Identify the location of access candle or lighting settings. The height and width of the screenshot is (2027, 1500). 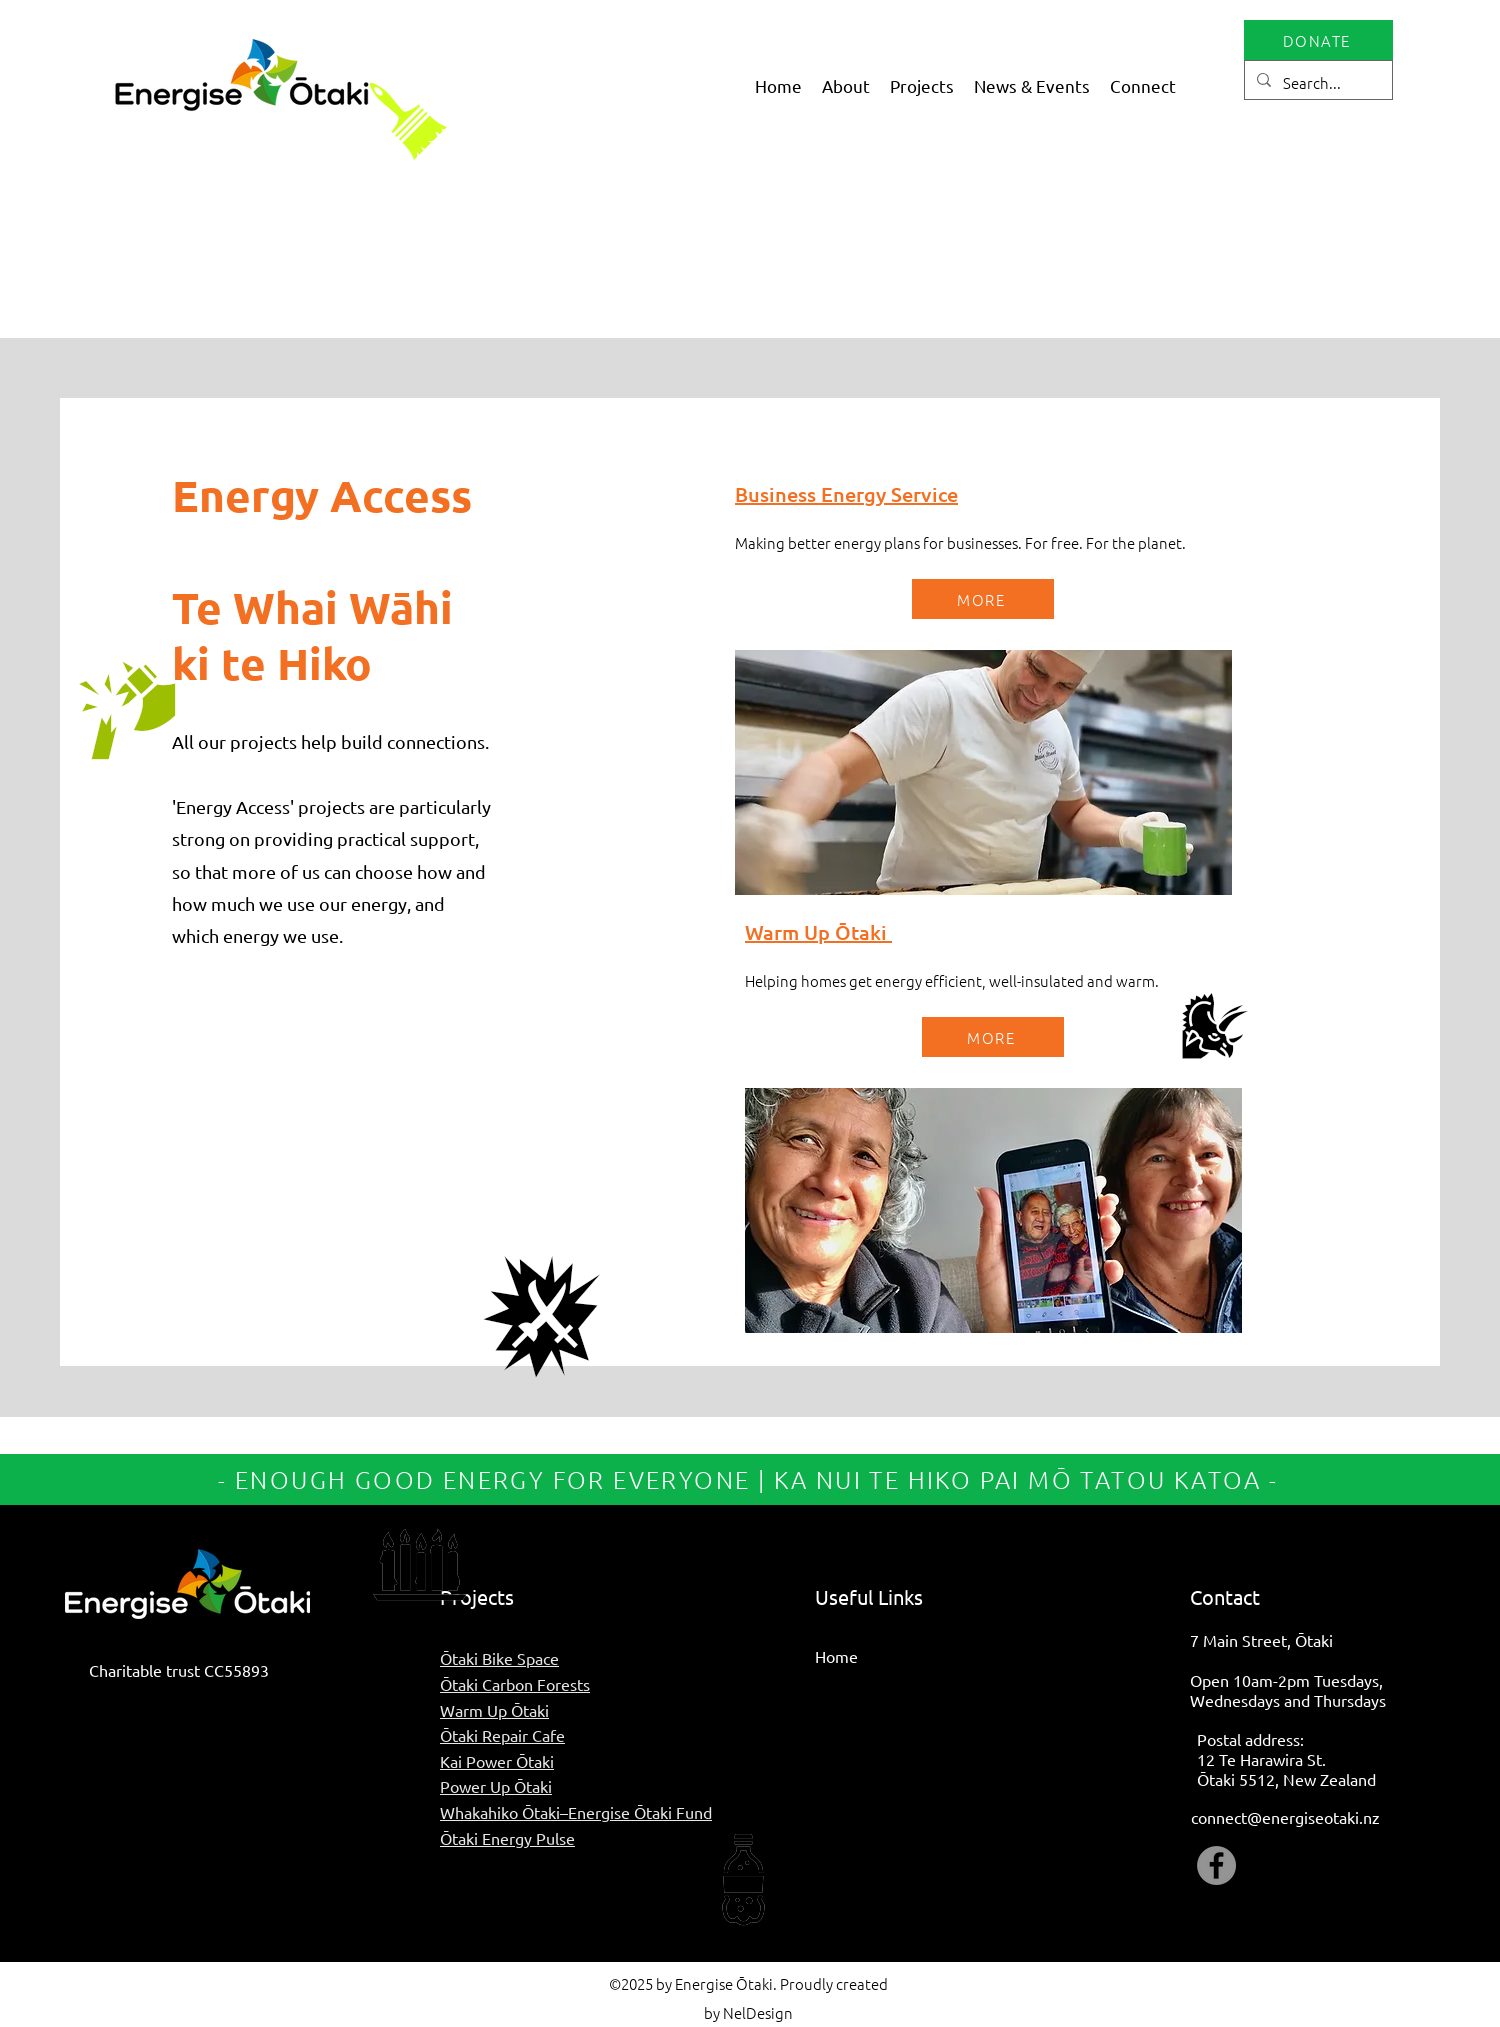
(420, 1555).